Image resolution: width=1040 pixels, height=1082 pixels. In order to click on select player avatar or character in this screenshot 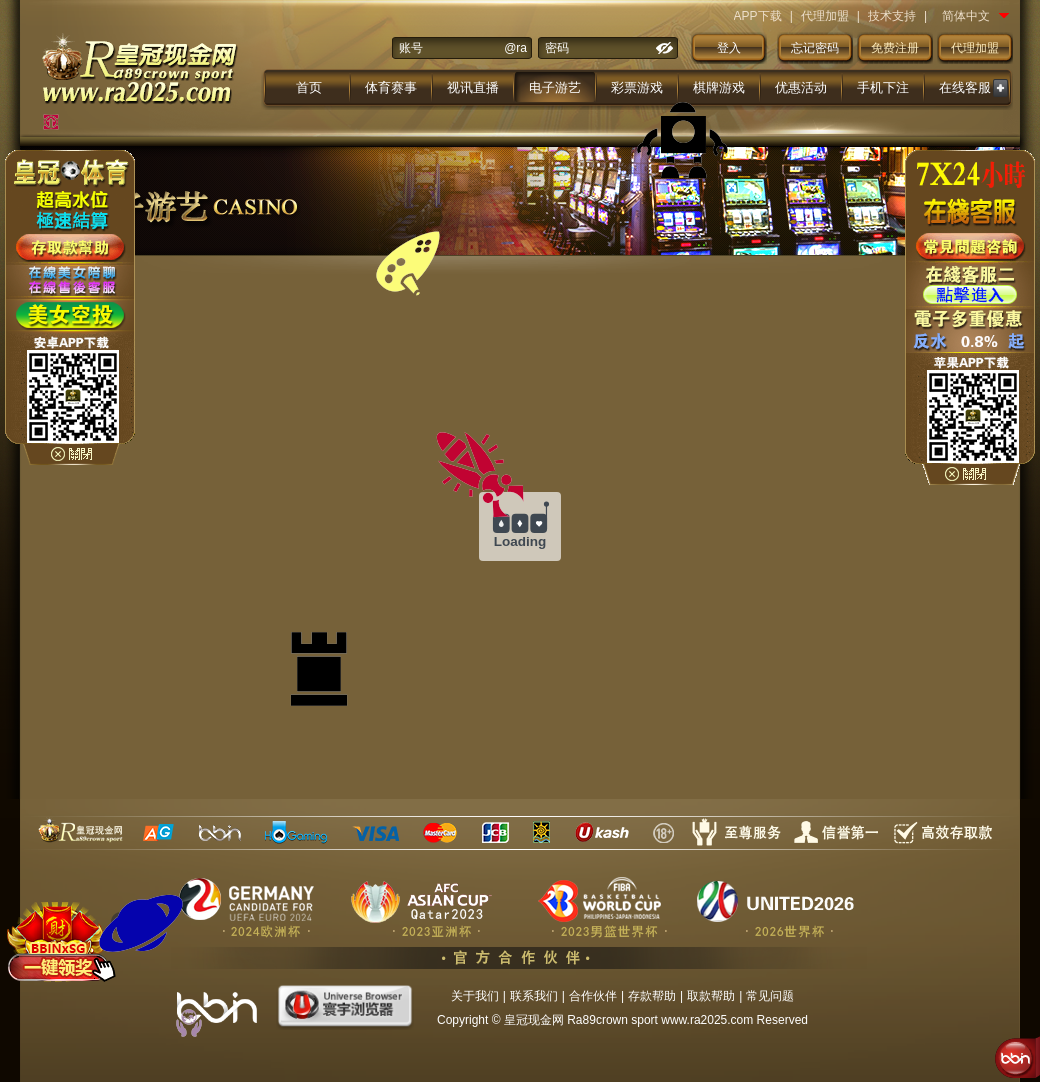, I will do `click(51, 122)`.